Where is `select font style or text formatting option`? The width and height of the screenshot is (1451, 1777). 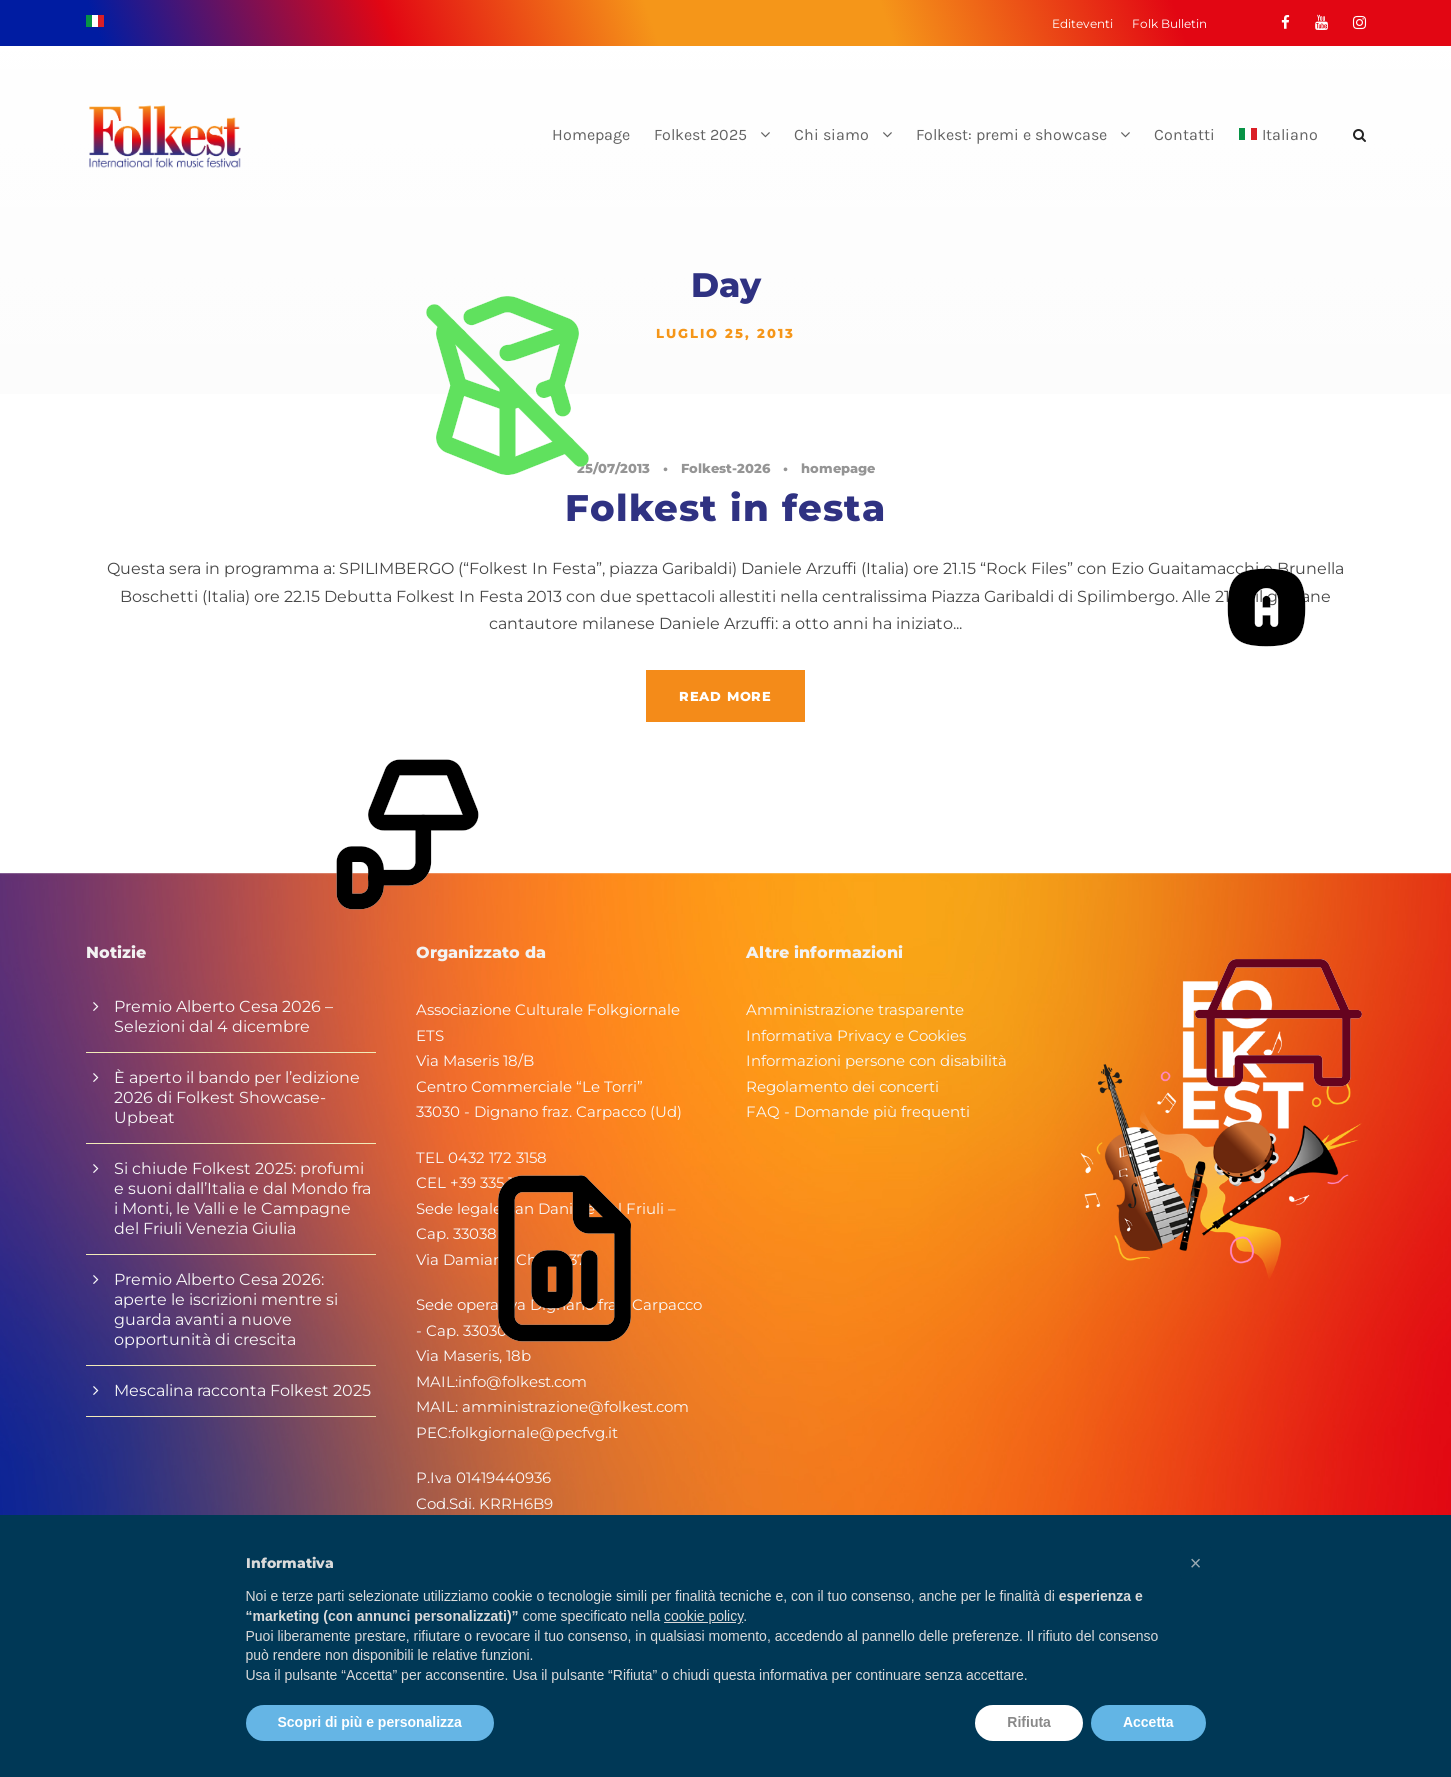 select font style or text formatting option is located at coordinates (1266, 607).